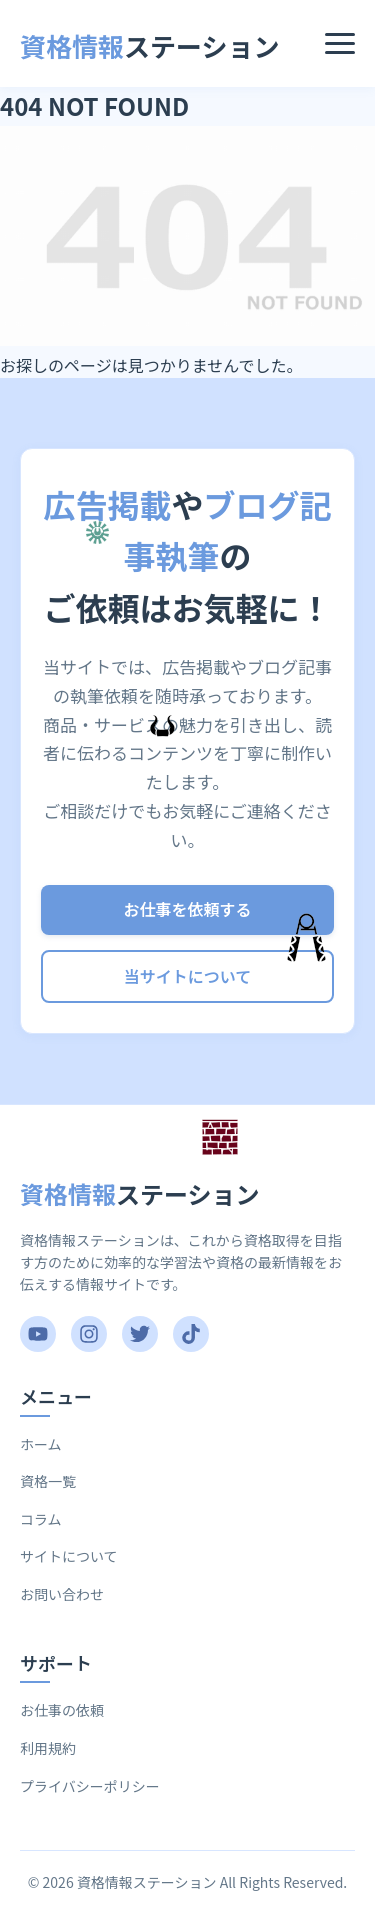  What do you see at coordinates (97, 532) in the screenshot?
I see `abstract sun or radiant energy symbol` at bounding box center [97, 532].